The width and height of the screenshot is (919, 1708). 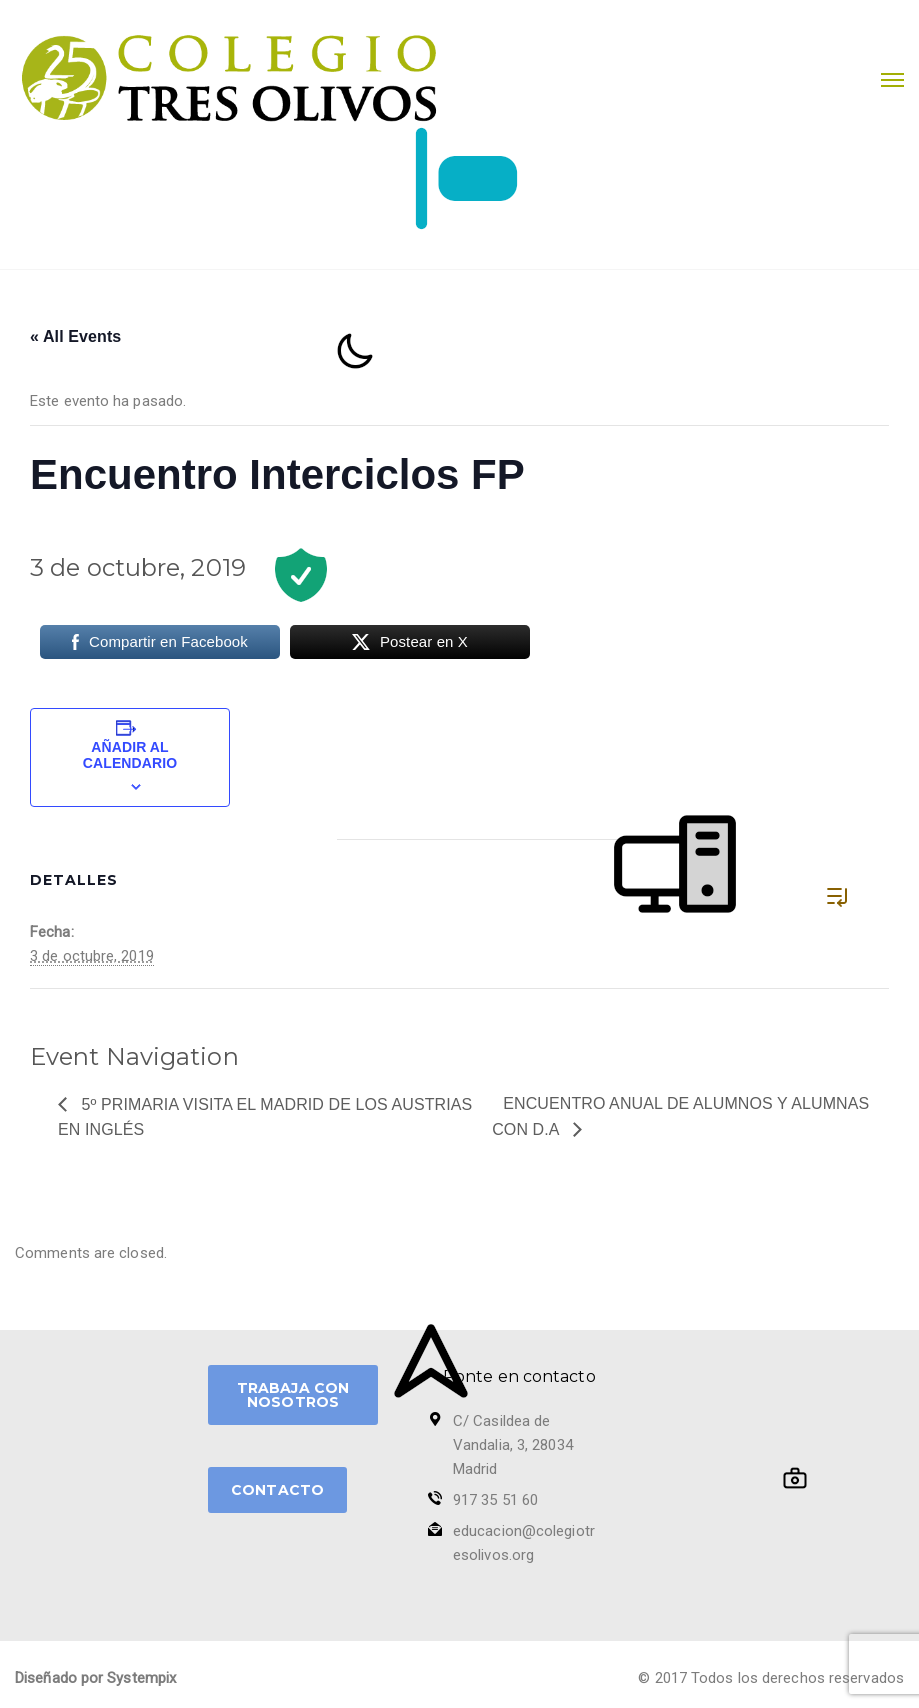 What do you see at coordinates (795, 1478) in the screenshot?
I see `open camera to take a photo` at bounding box center [795, 1478].